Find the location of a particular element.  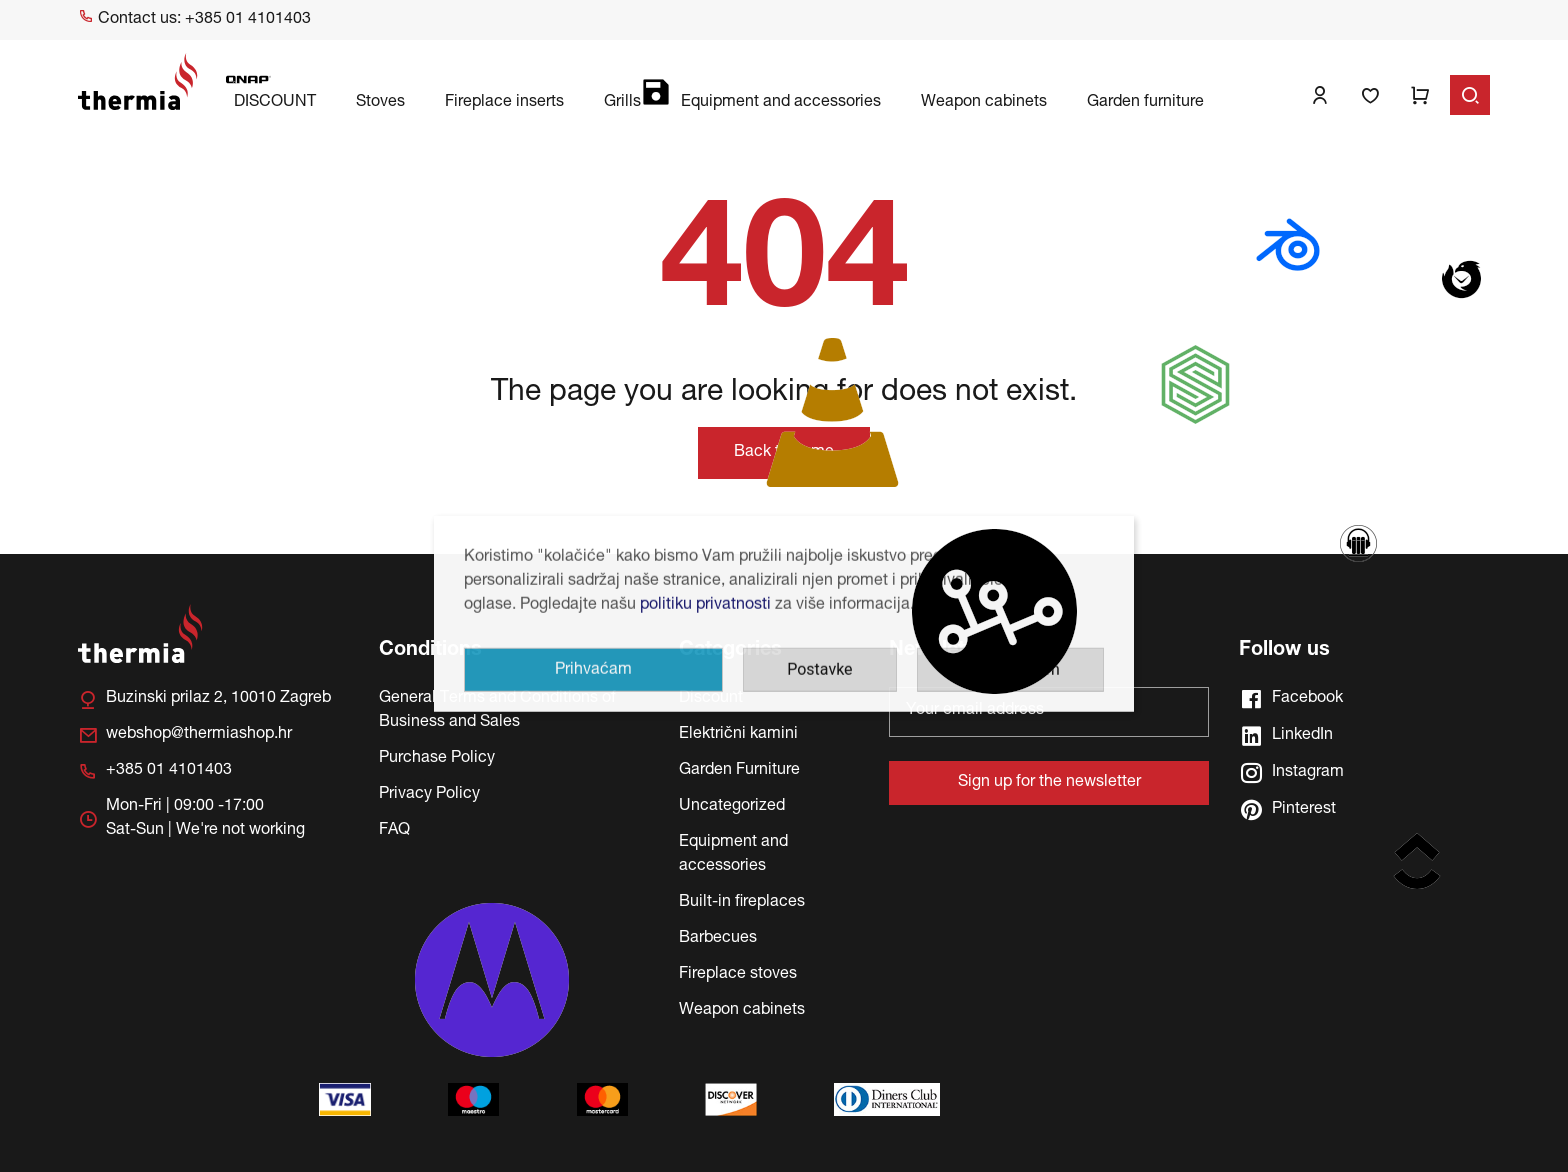

open Mozilla Thunderbird email client is located at coordinates (1461, 279).